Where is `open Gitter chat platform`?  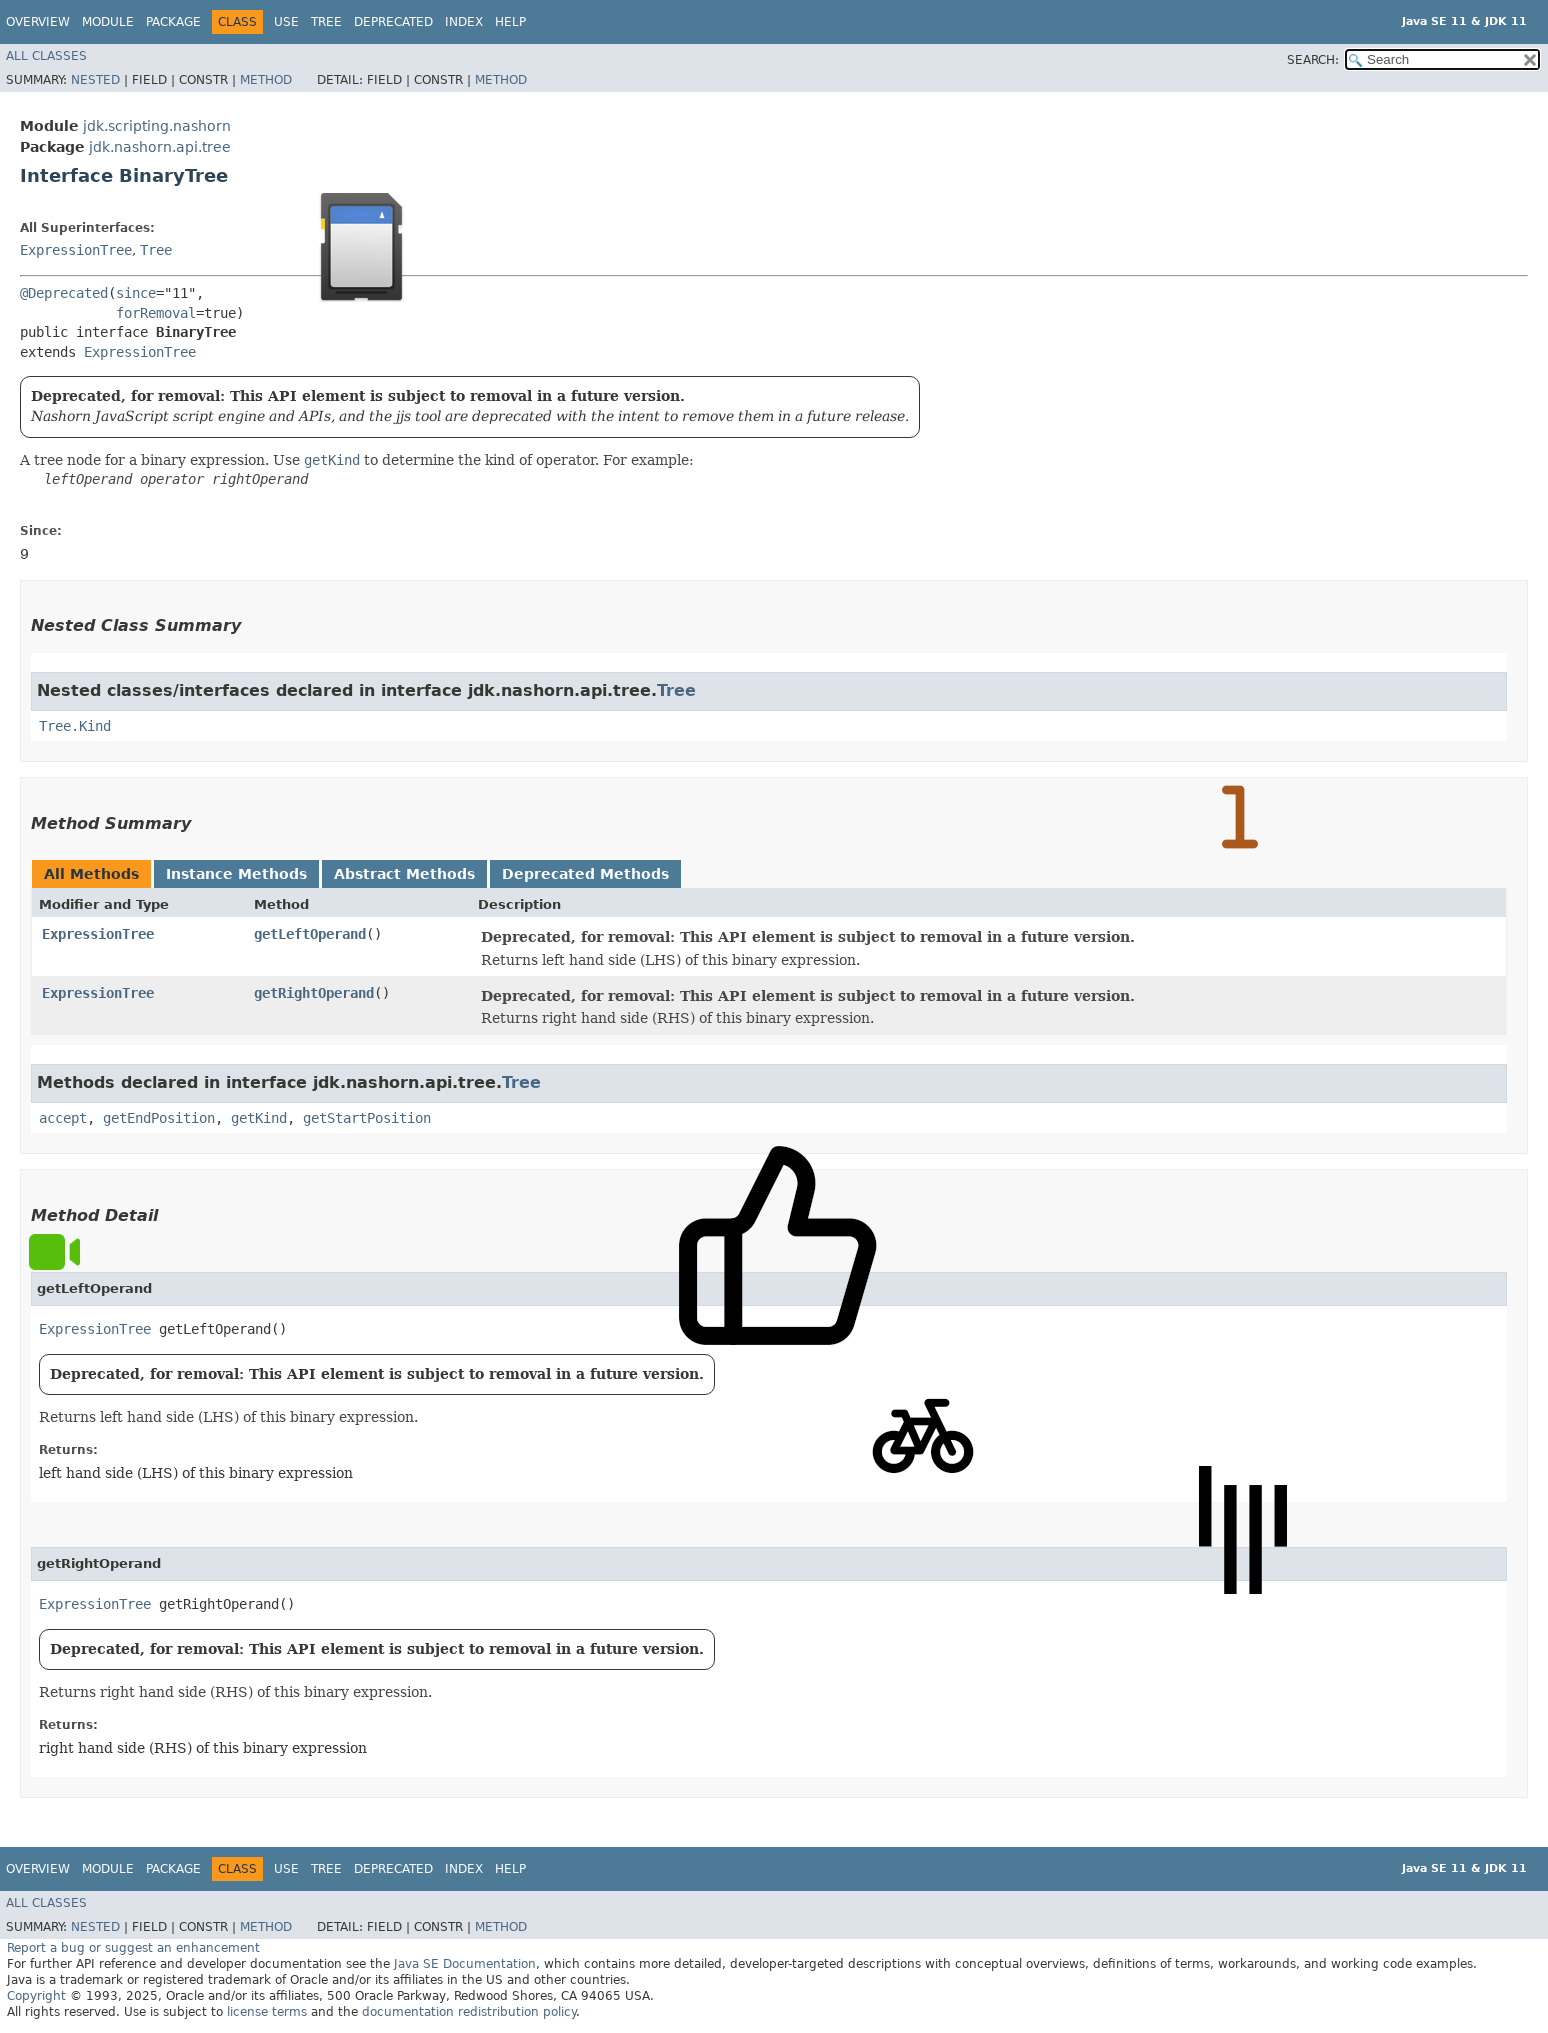 open Gitter chat platform is located at coordinates (1243, 1530).